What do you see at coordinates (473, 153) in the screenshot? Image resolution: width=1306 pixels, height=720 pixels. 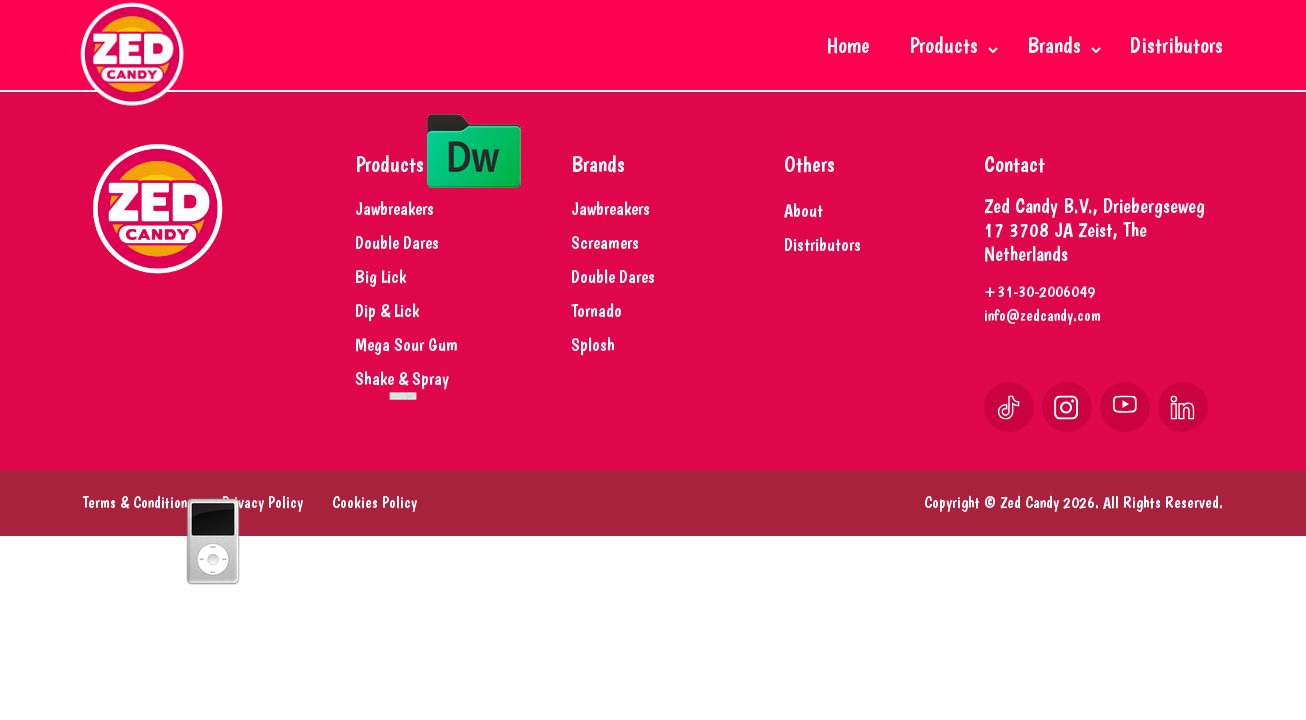 I see `folder containing Adobe Dreamweaver project files` at bounding box center [473, 153].